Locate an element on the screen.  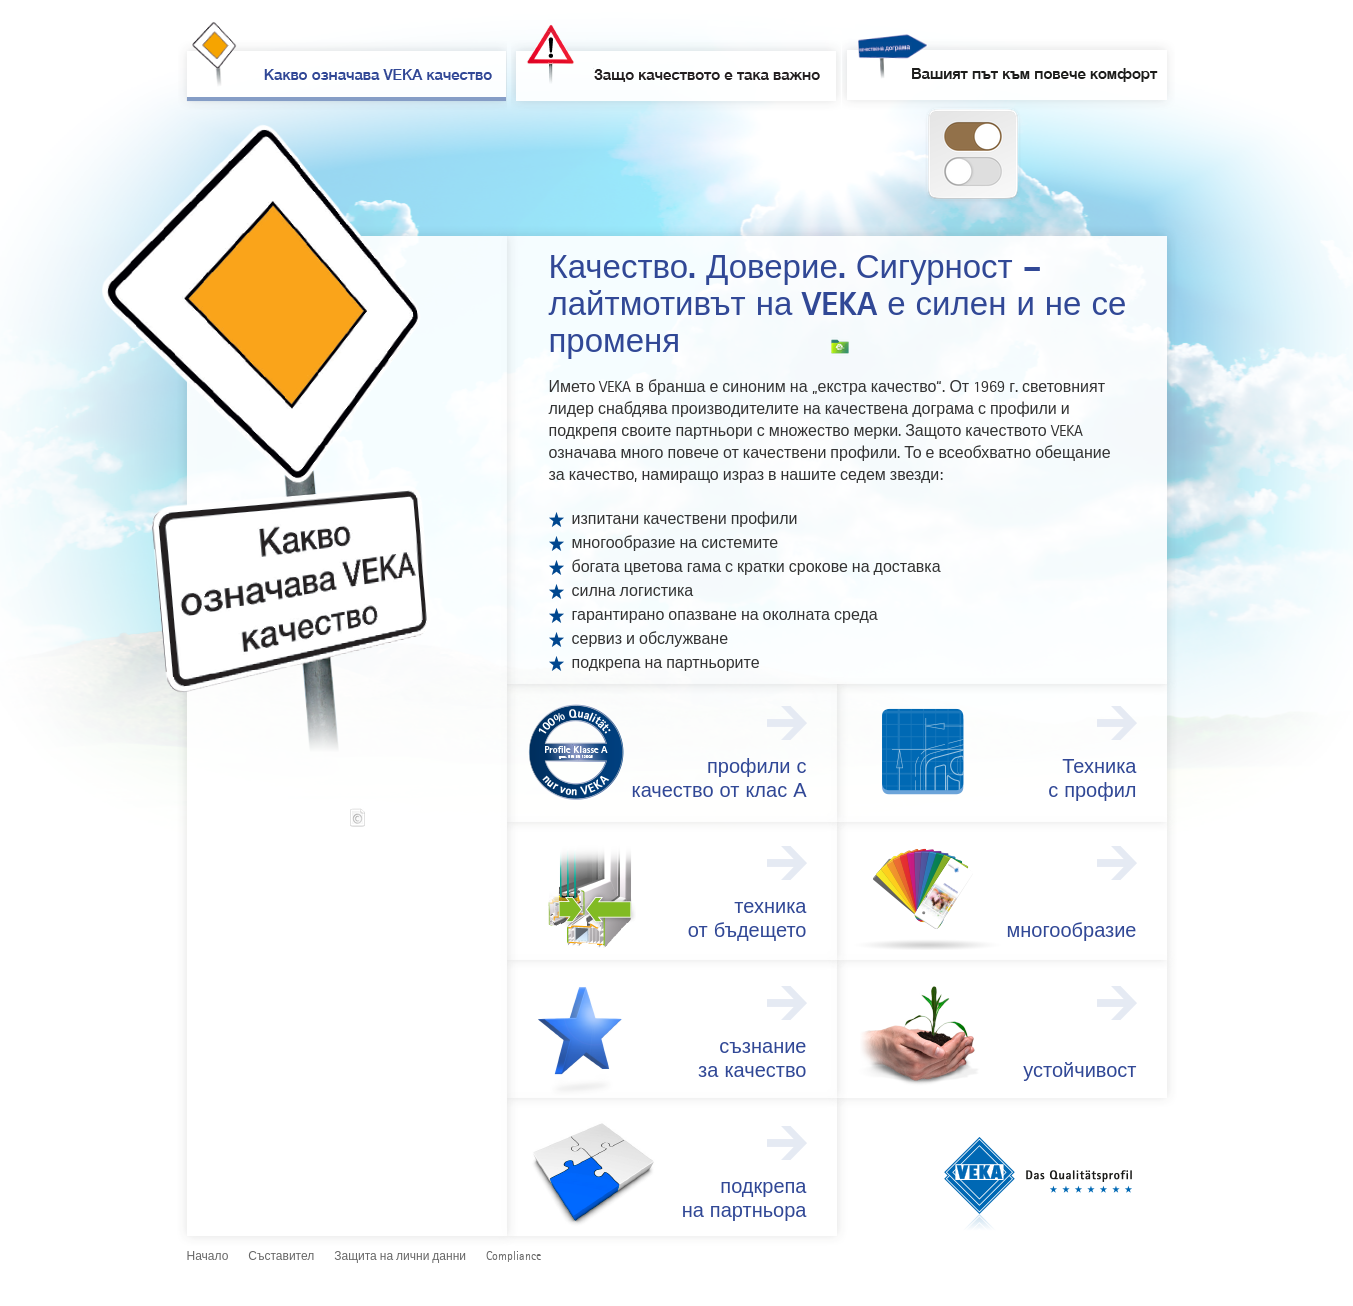
open GameJolt game files folder is located at coordinates (840, 347).